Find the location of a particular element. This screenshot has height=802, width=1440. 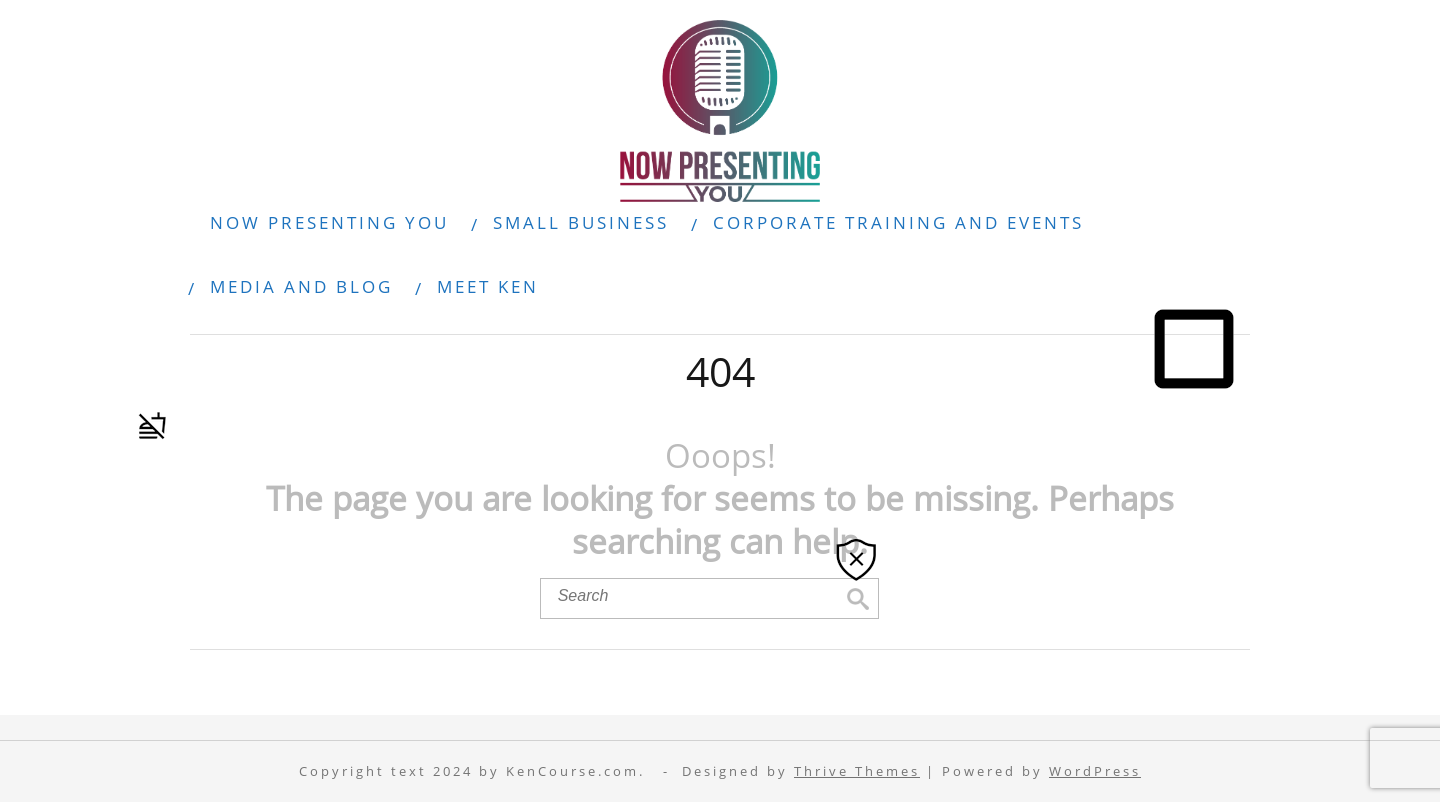

indicates an untrusted workspace or security warning is located at coordinates (856, 560).